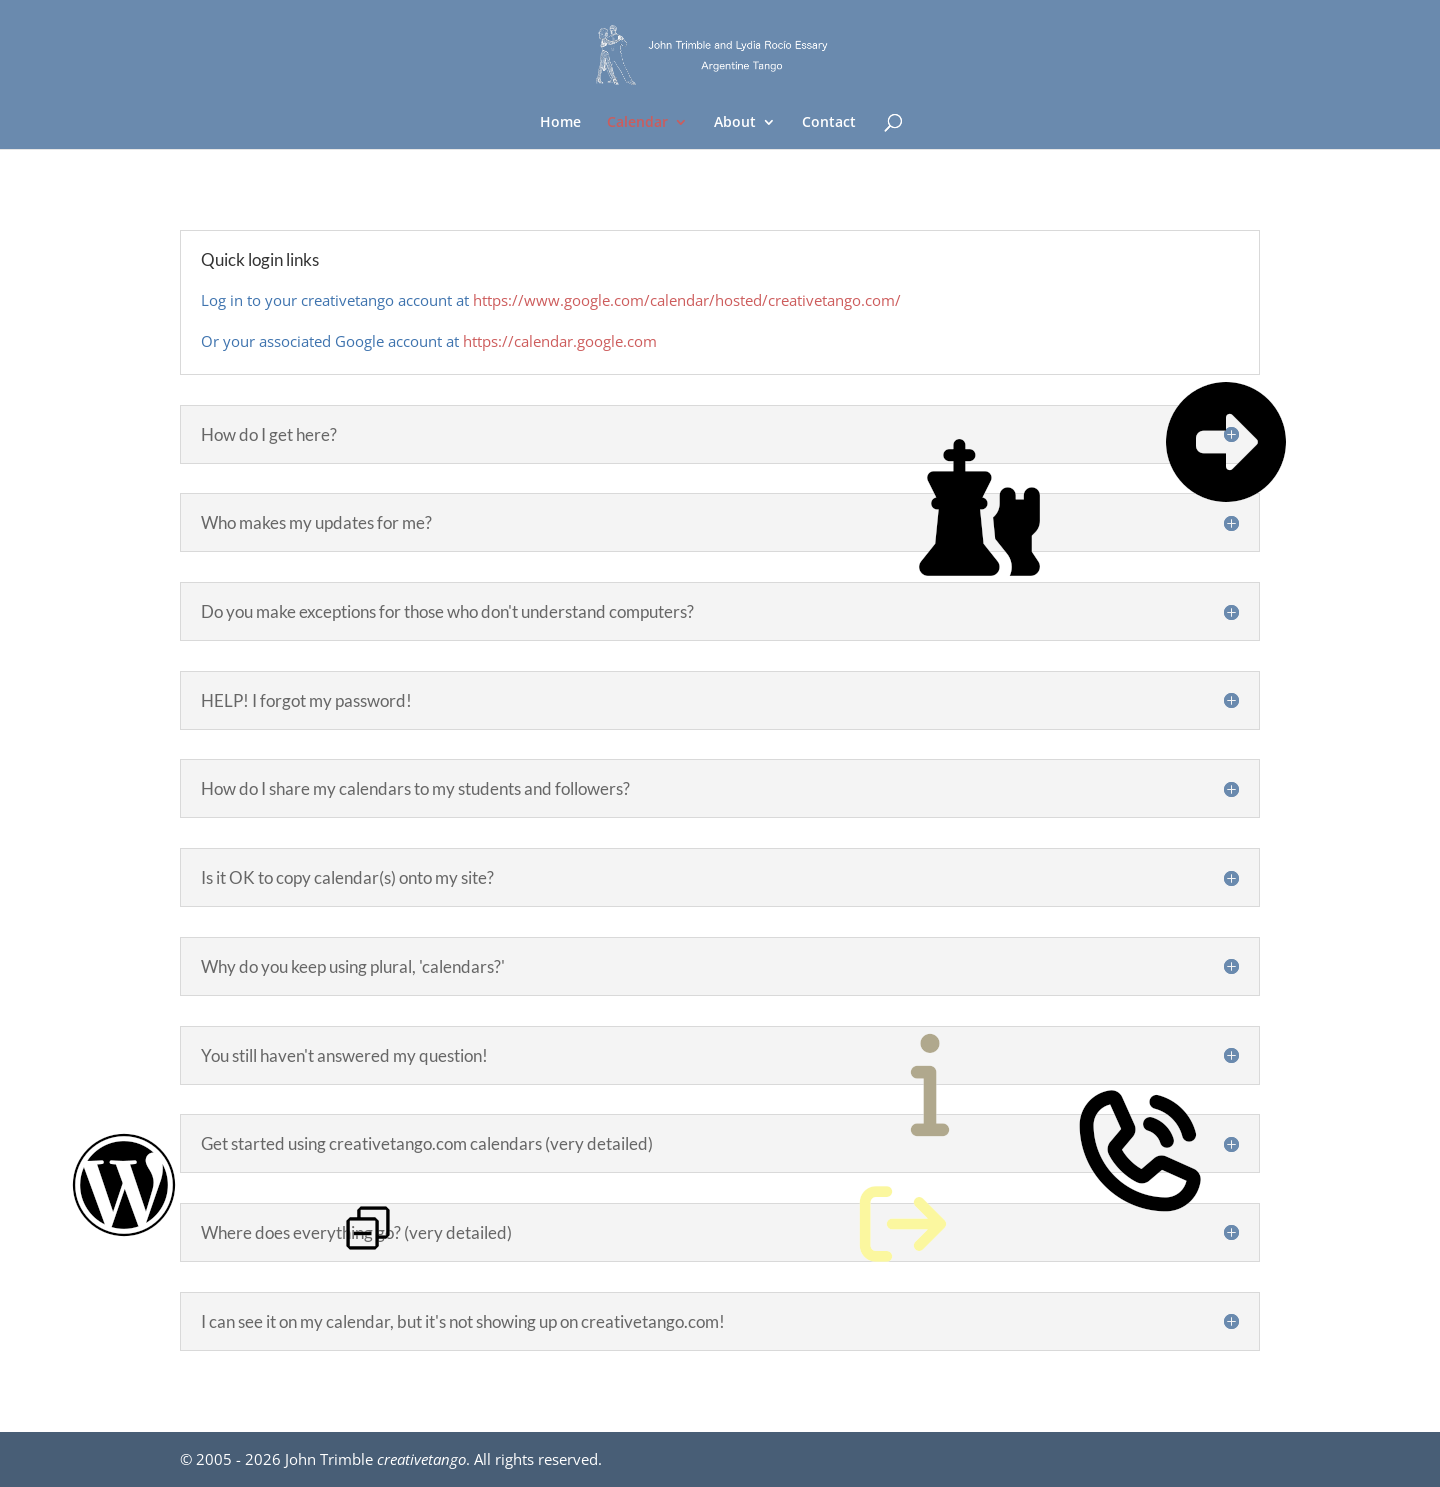 The image size is (1440, 1487). Describe the element at coordinates (975, 511) in the screenshot. I see `play chess game` at that location.